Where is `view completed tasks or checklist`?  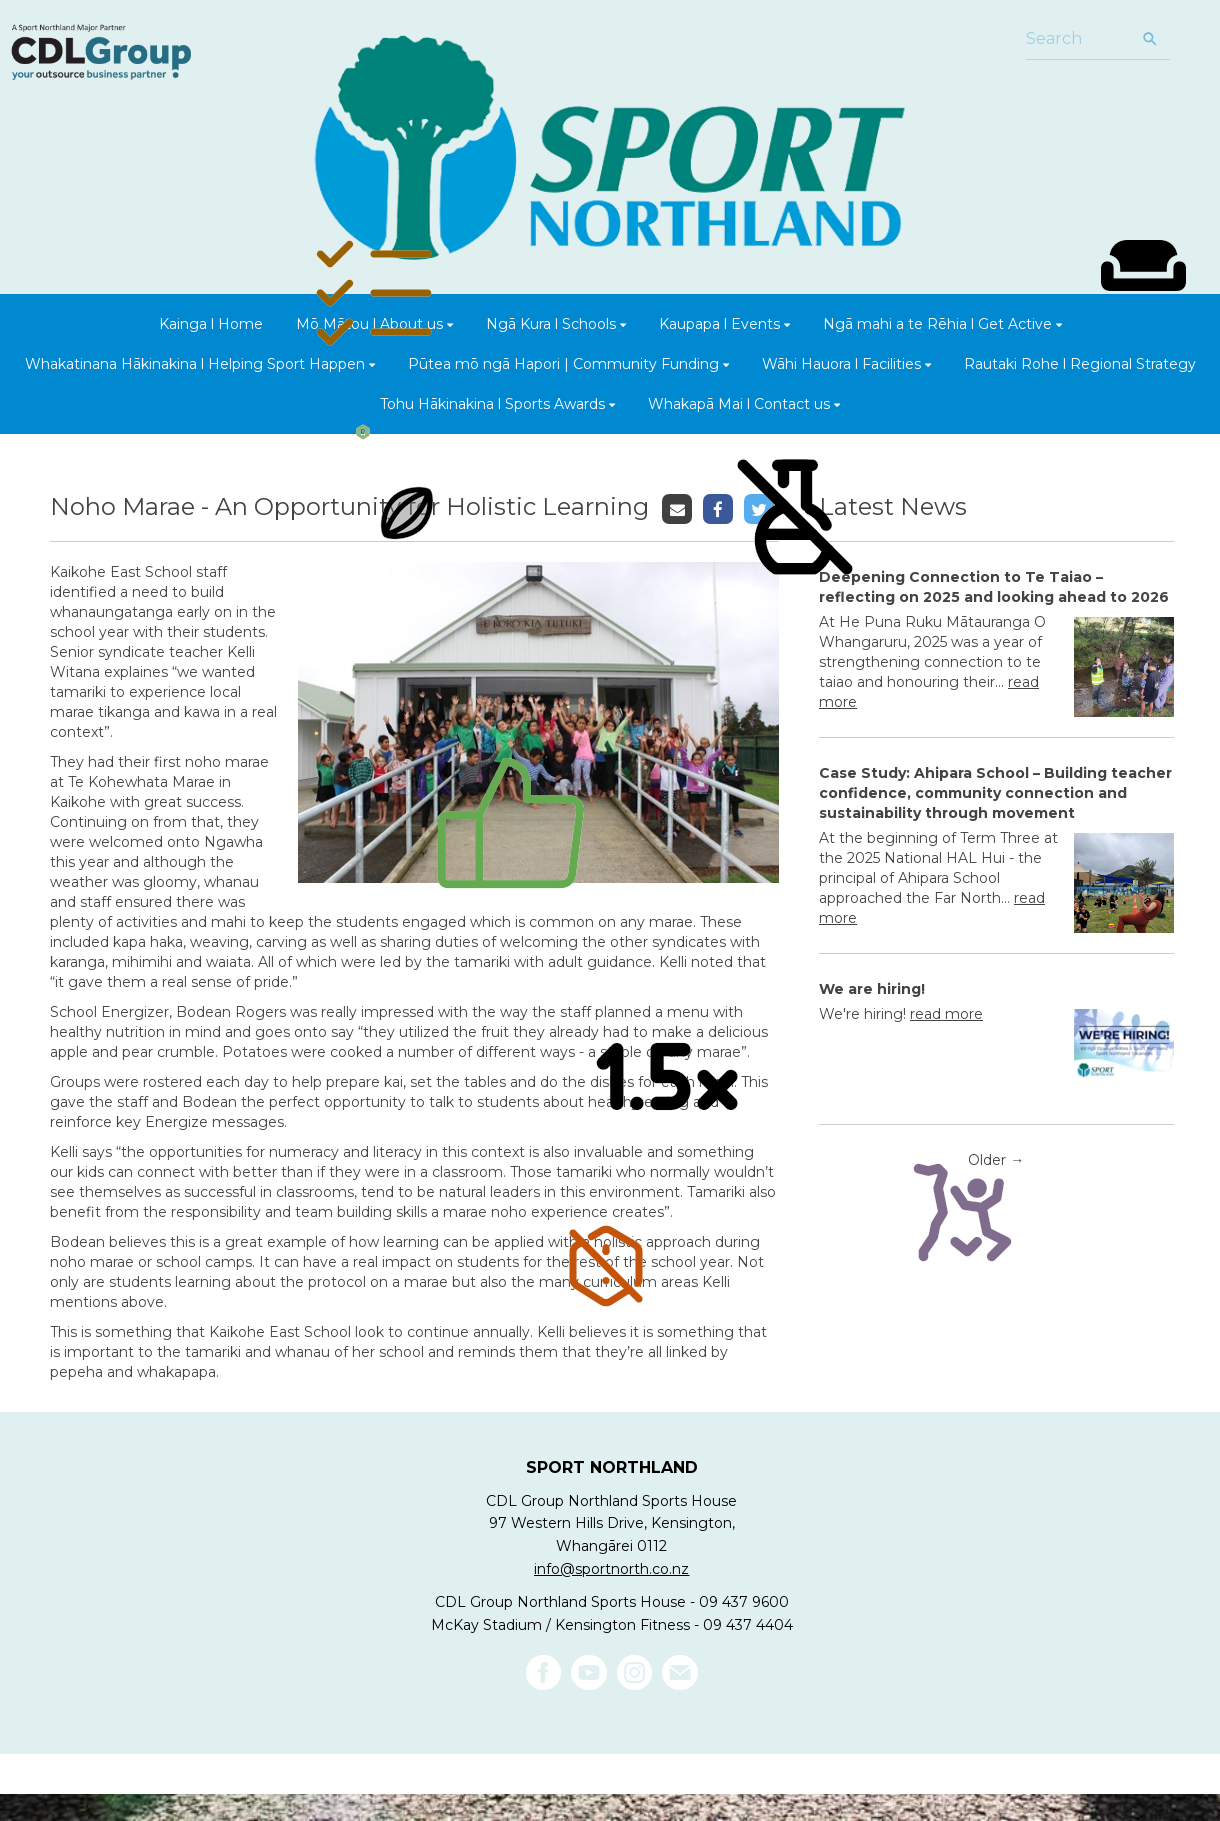 view completed tasks or checklist is located at coordinates (374, 293).